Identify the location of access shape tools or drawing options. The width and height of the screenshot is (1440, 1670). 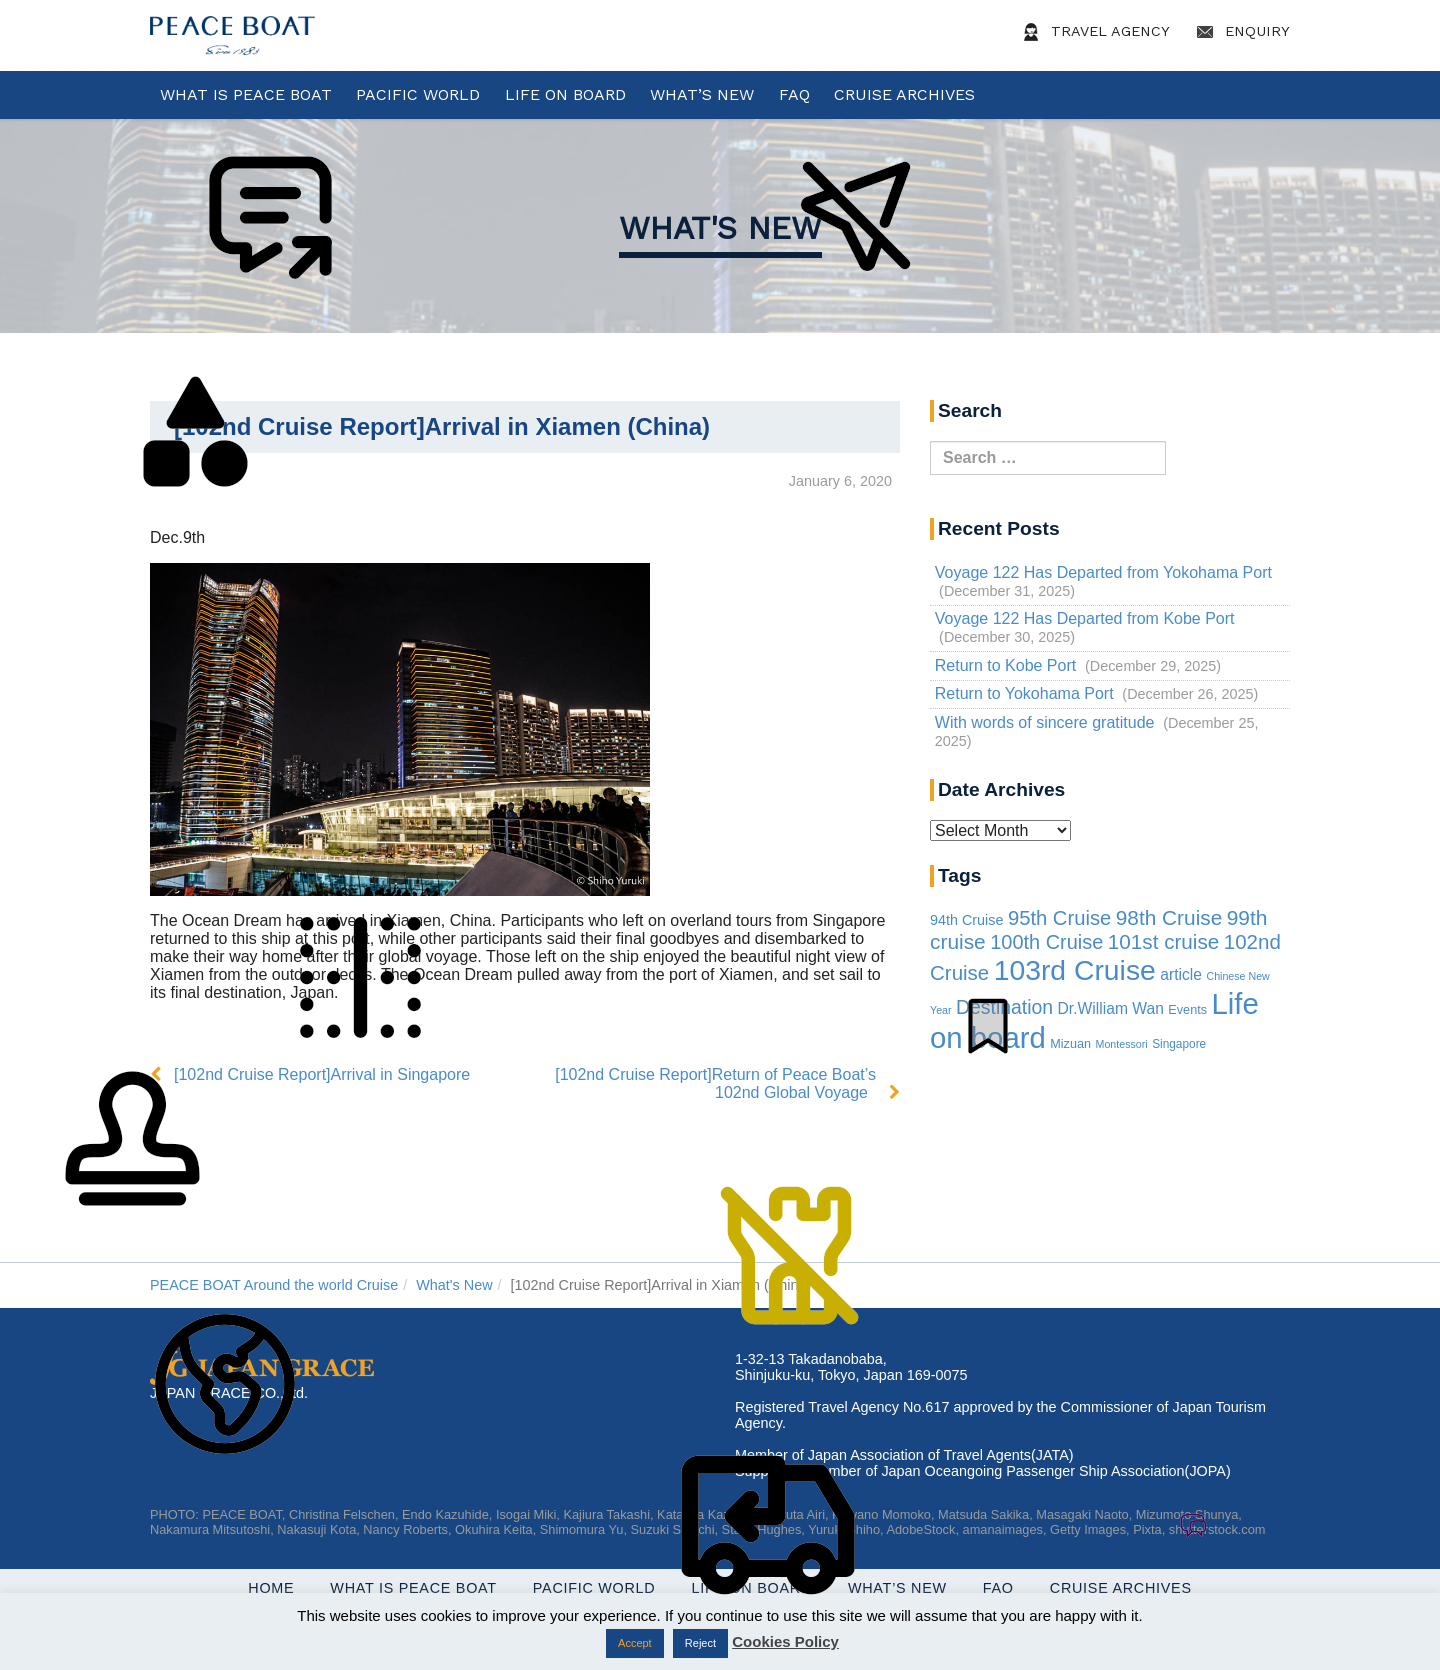
(195, 434).